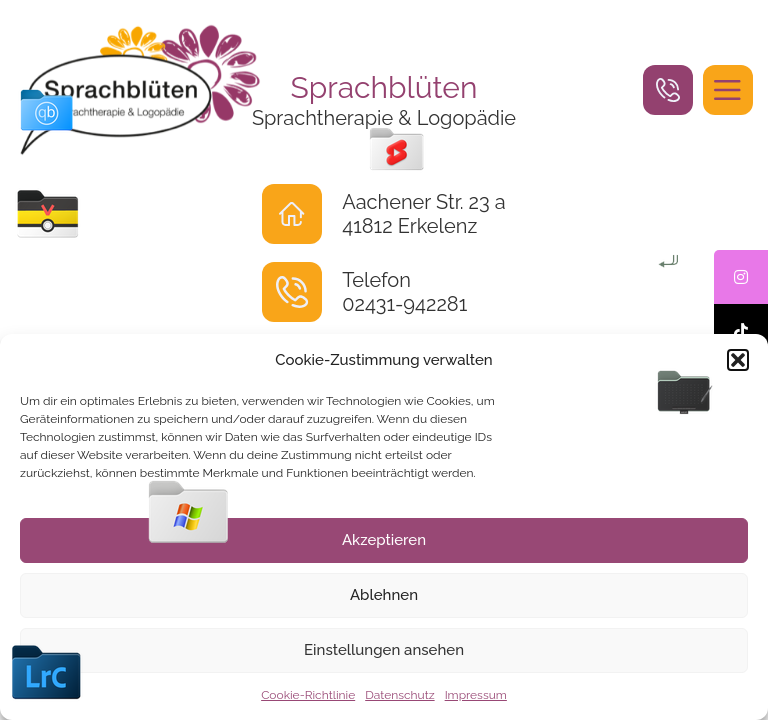 Image resolution: width=768 pixels, height=720 pixels. What do you see at coordinates (188, 514) in the screenshot?
I see `open folder containing windows xp files or programs` at bounding box center [188, 514].